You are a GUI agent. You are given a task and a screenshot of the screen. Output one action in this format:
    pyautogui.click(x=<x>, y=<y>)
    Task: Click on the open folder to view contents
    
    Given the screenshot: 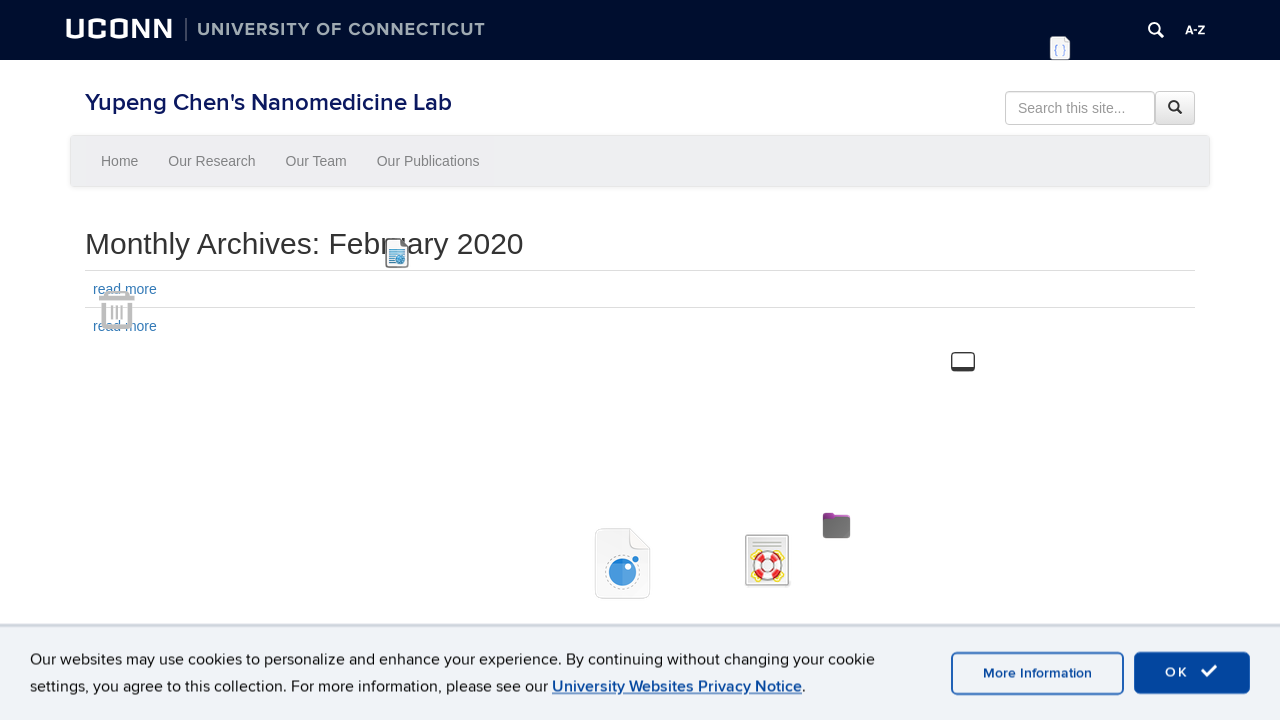 What is the action you would take?
    pyautogui.click(x=836, y=525)
    